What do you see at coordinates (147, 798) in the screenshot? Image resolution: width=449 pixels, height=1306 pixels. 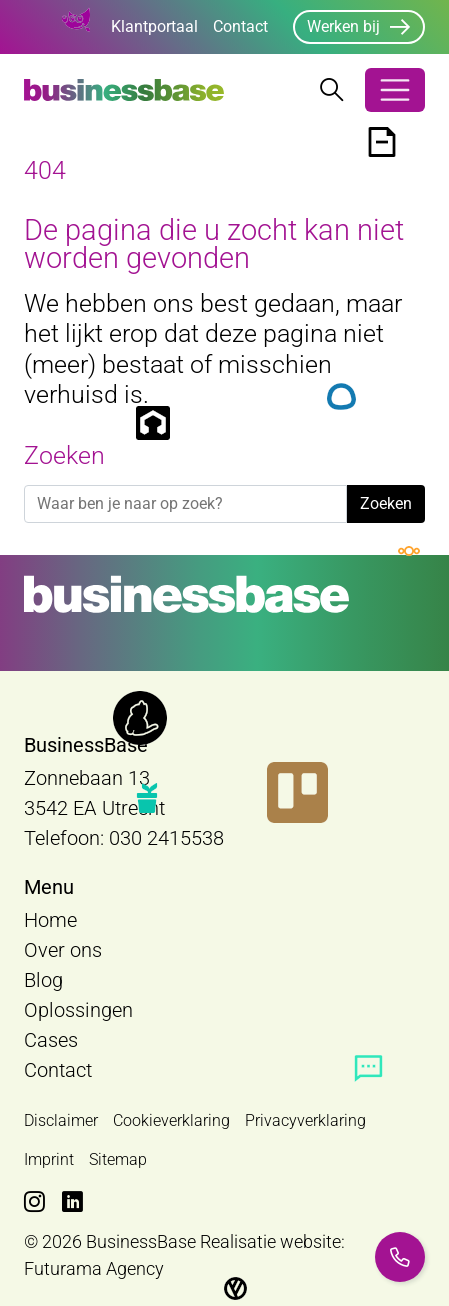 I see `open the Kueski app` at bounding box center [147, 798].